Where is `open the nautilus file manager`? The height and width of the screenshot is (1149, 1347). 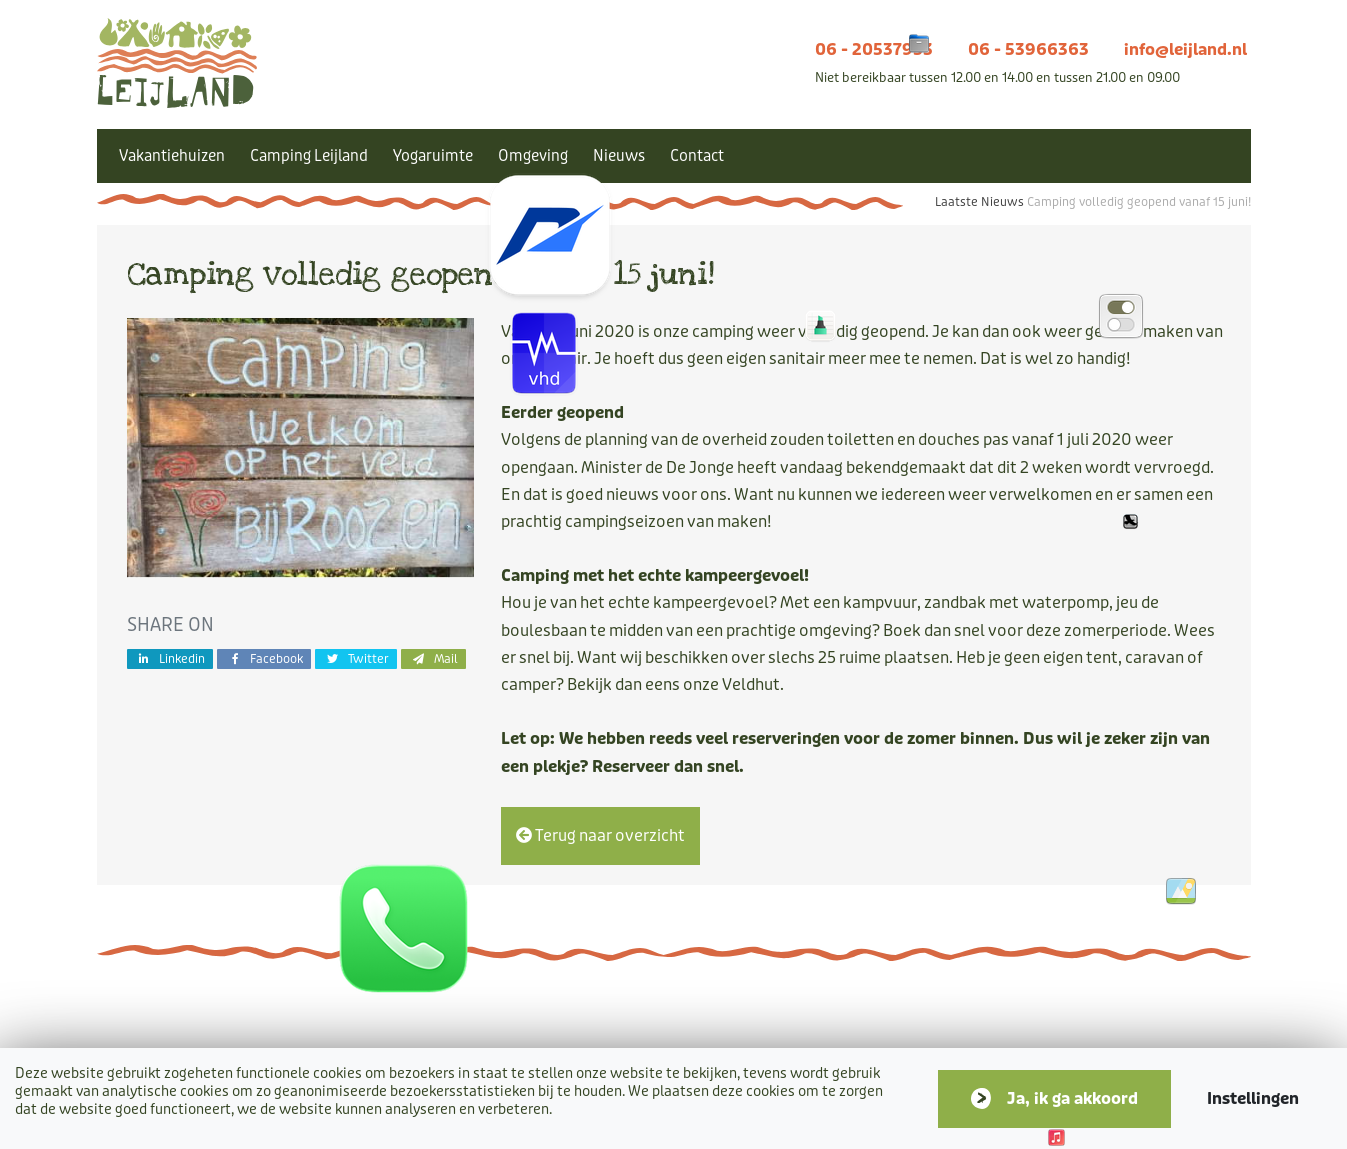 open the nautilus file manager is located at coordinates (919, 43).